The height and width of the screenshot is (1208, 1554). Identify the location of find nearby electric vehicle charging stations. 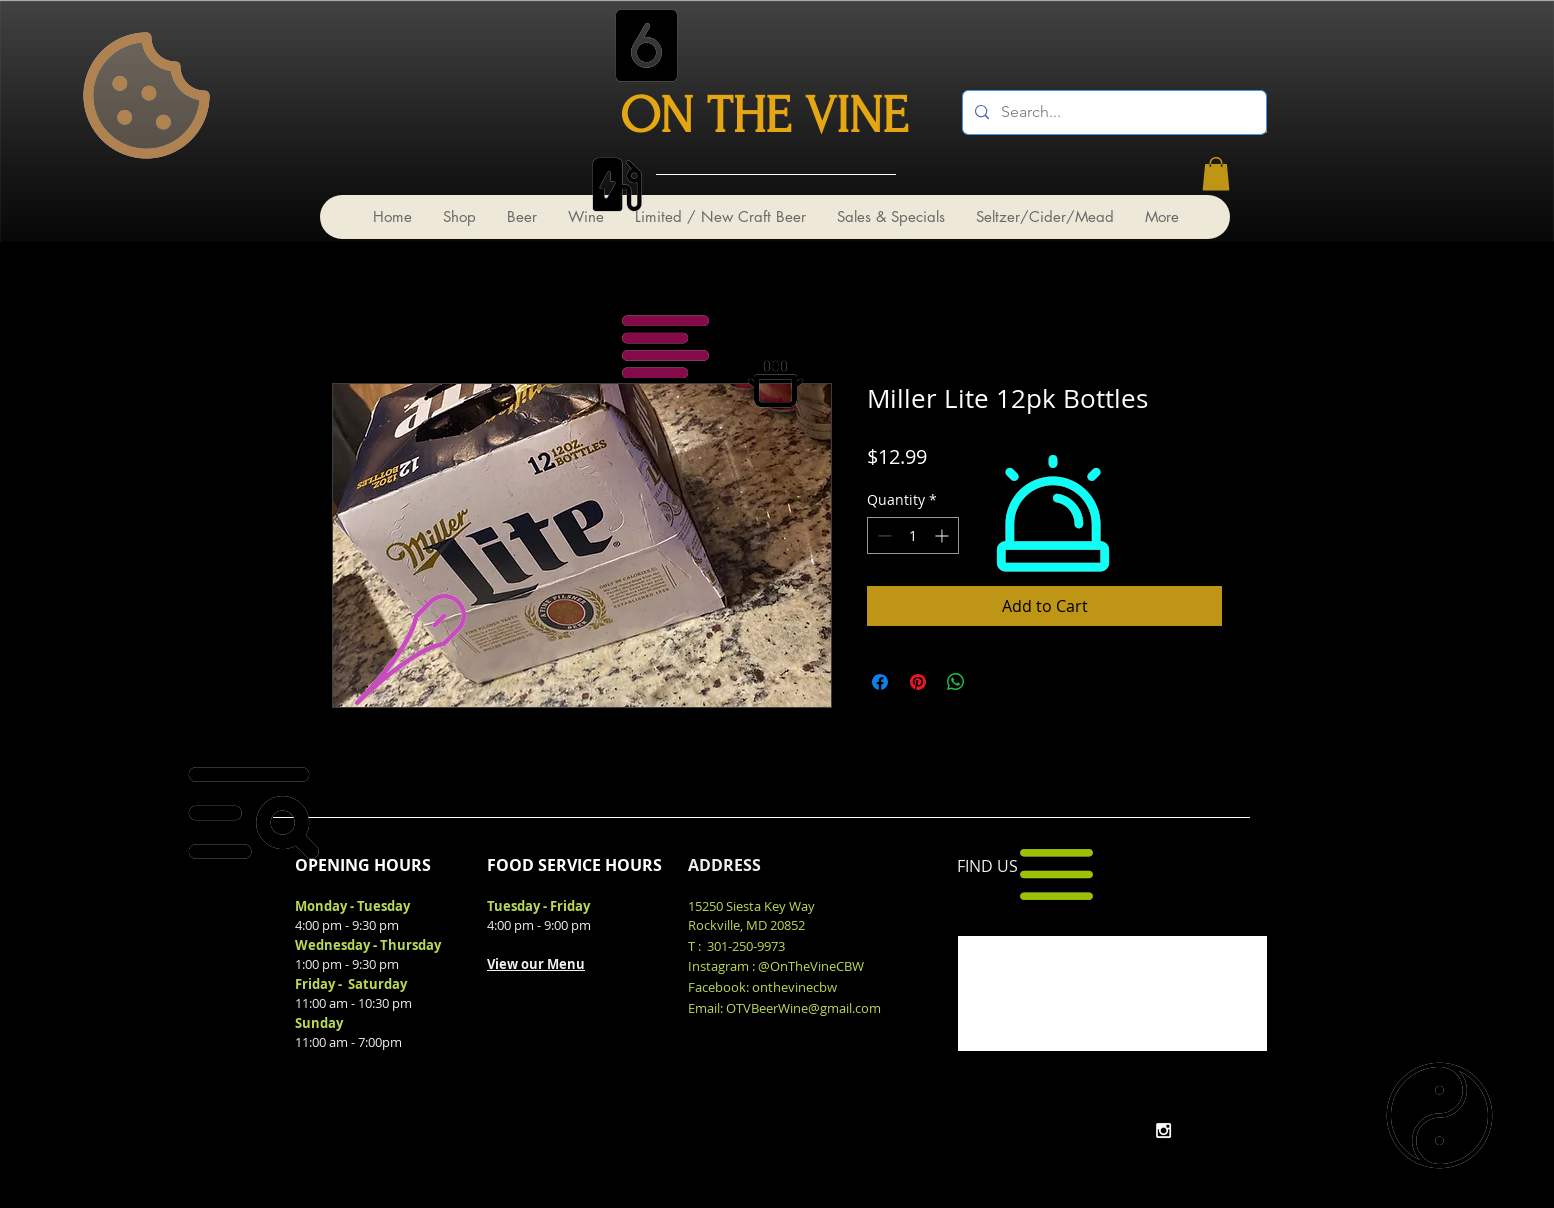
(616, 184).